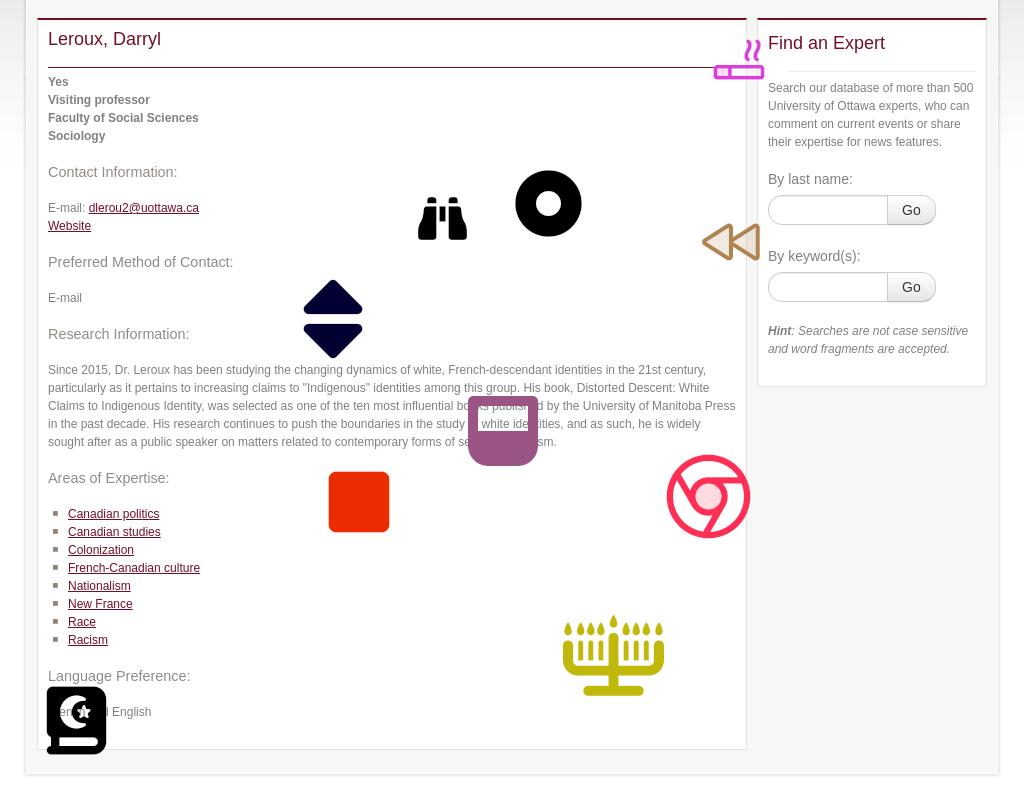 The width and height of the screenshot is (1024, 788). I want to click on sort items in a list, so click(333, 319).